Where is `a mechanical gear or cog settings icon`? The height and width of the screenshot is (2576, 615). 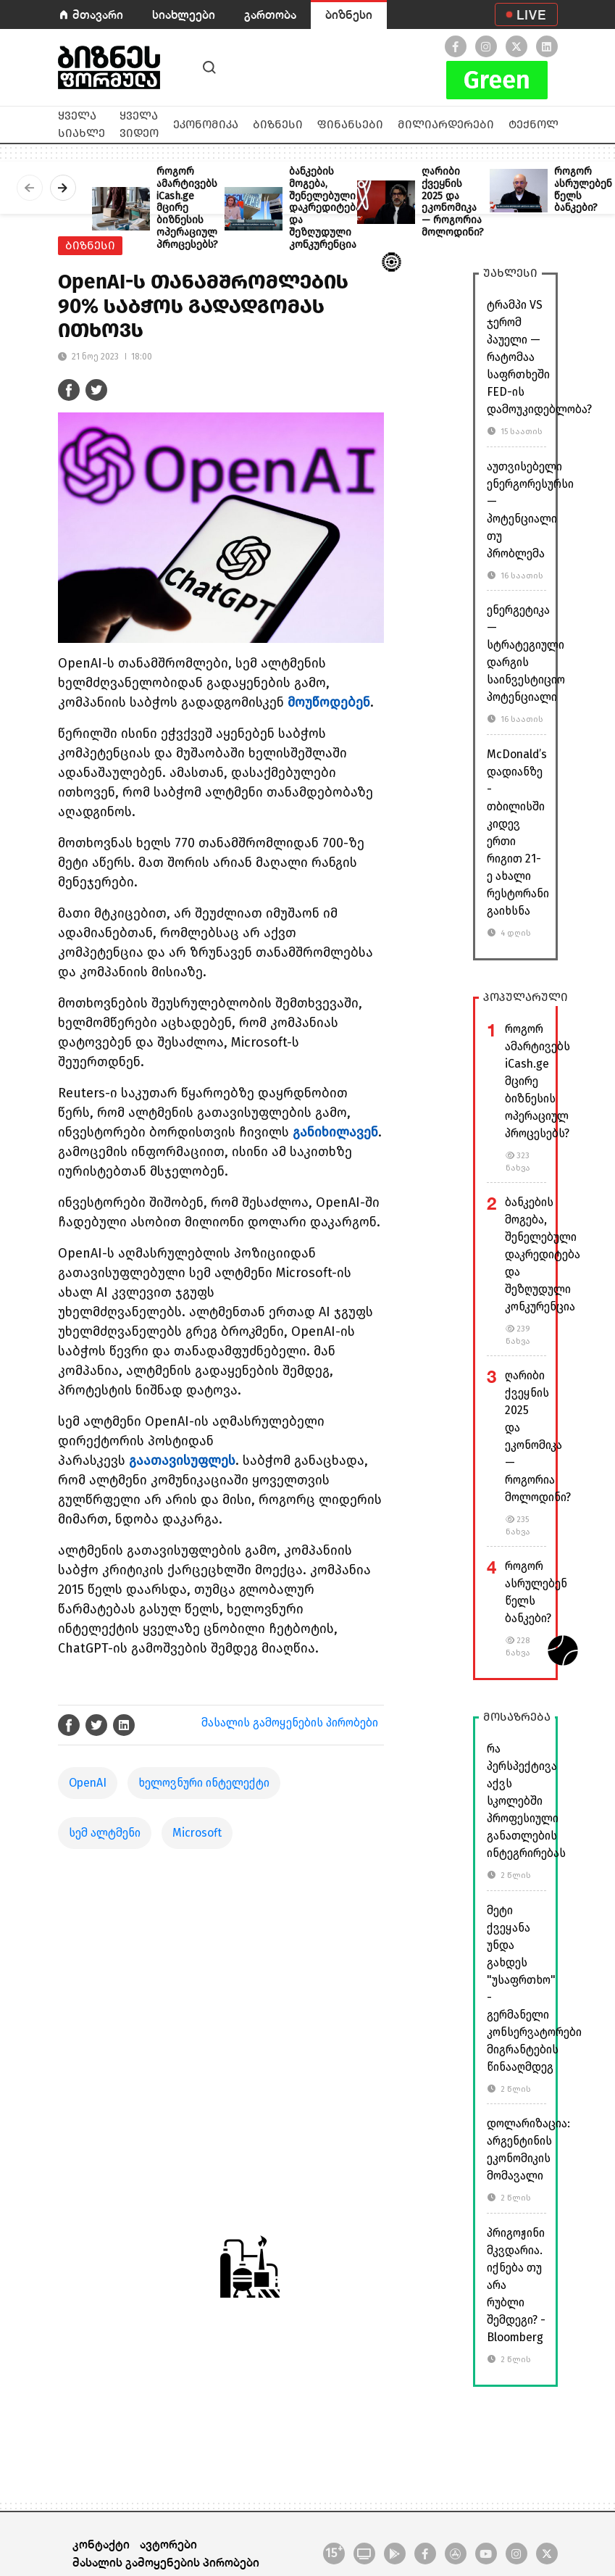 a mechanical gear or cog settings icon is located at coordinates (391, 262).